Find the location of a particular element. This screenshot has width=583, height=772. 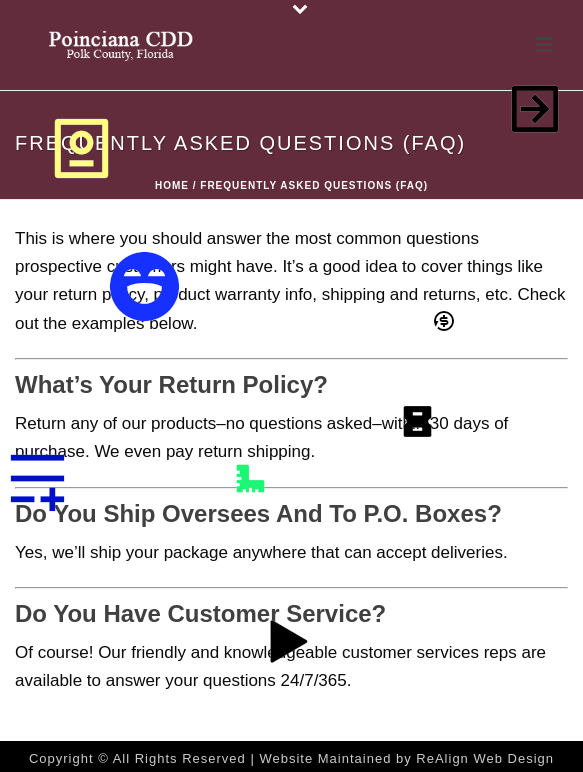

add a new menu item is located at coordinates (37, 478).